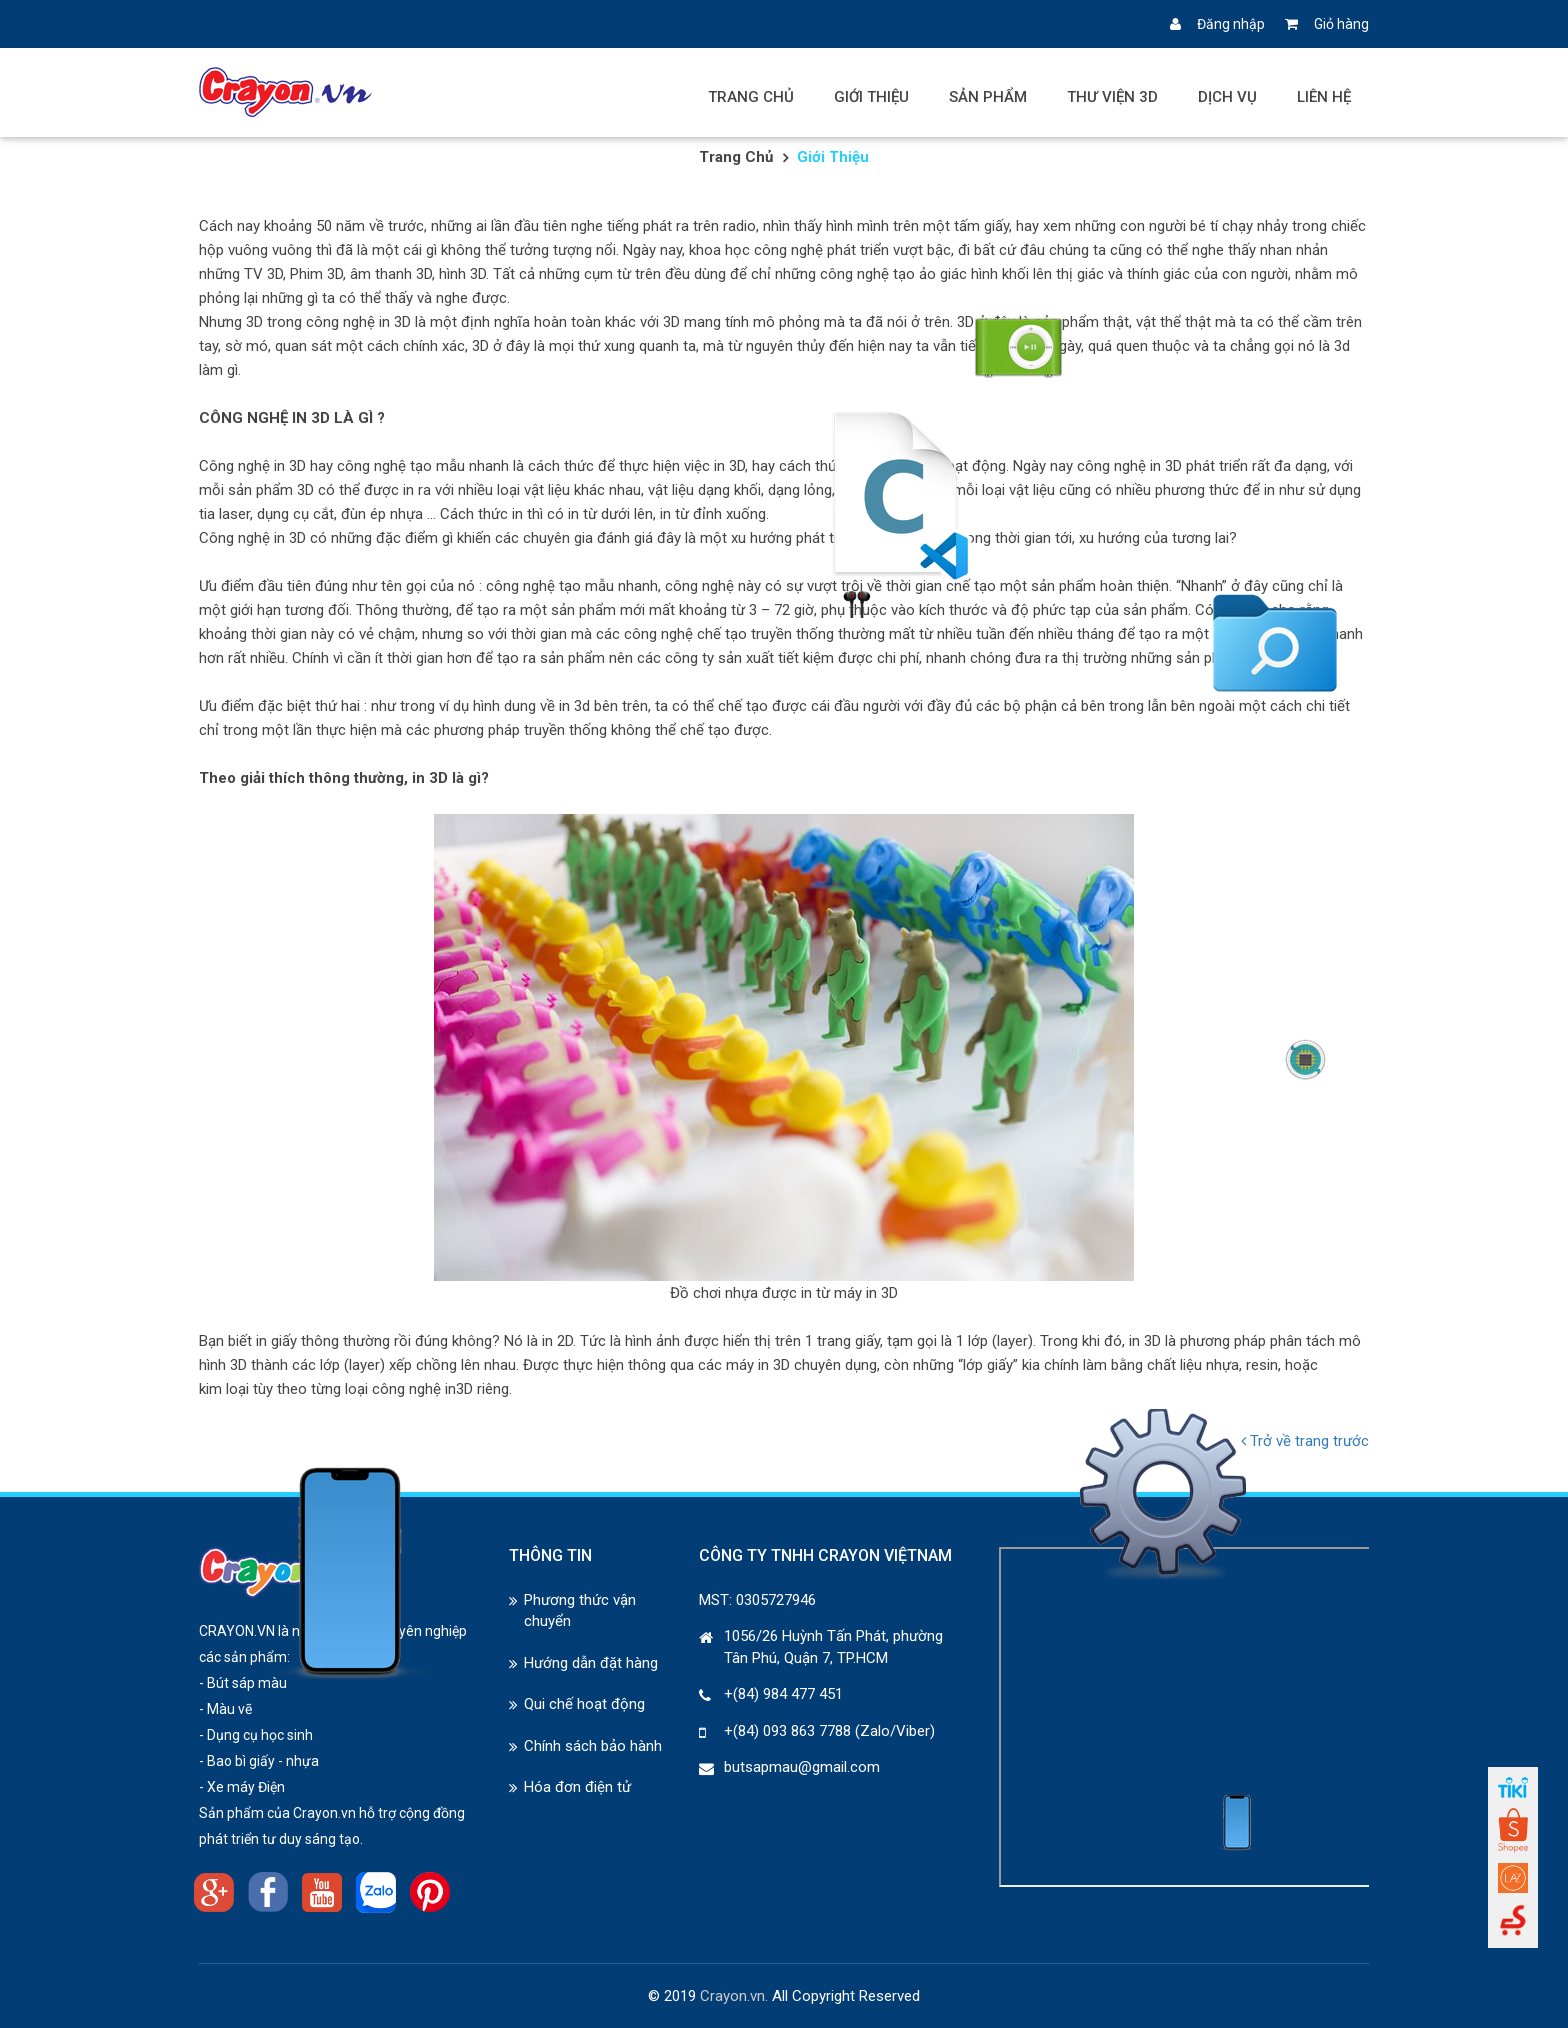 This screenshot has height=2028, width=1568. Describe the element at coordinates (1274, 646) in the screenshot. I see `search within folder contents` at that location.